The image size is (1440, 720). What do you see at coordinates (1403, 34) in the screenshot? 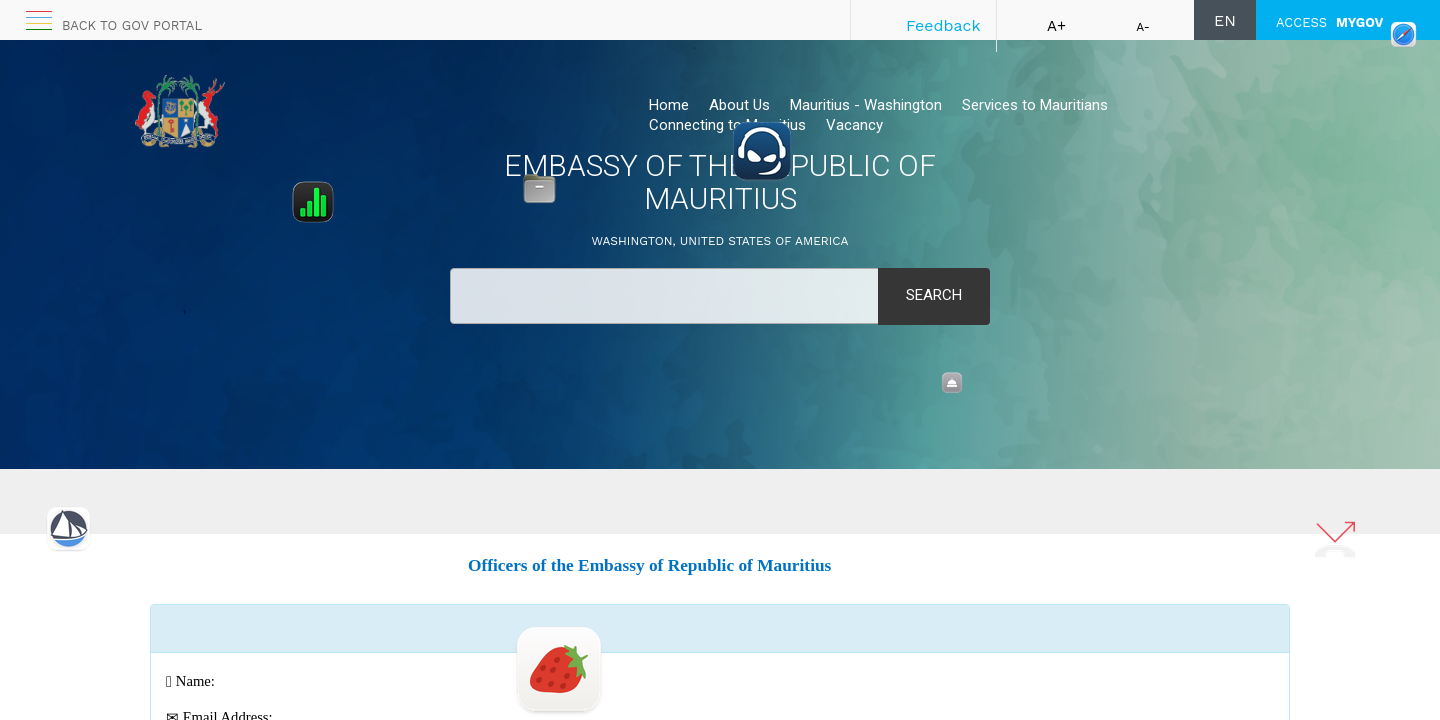
I see `open Safari web browser` at bounding box center [1403, 34].